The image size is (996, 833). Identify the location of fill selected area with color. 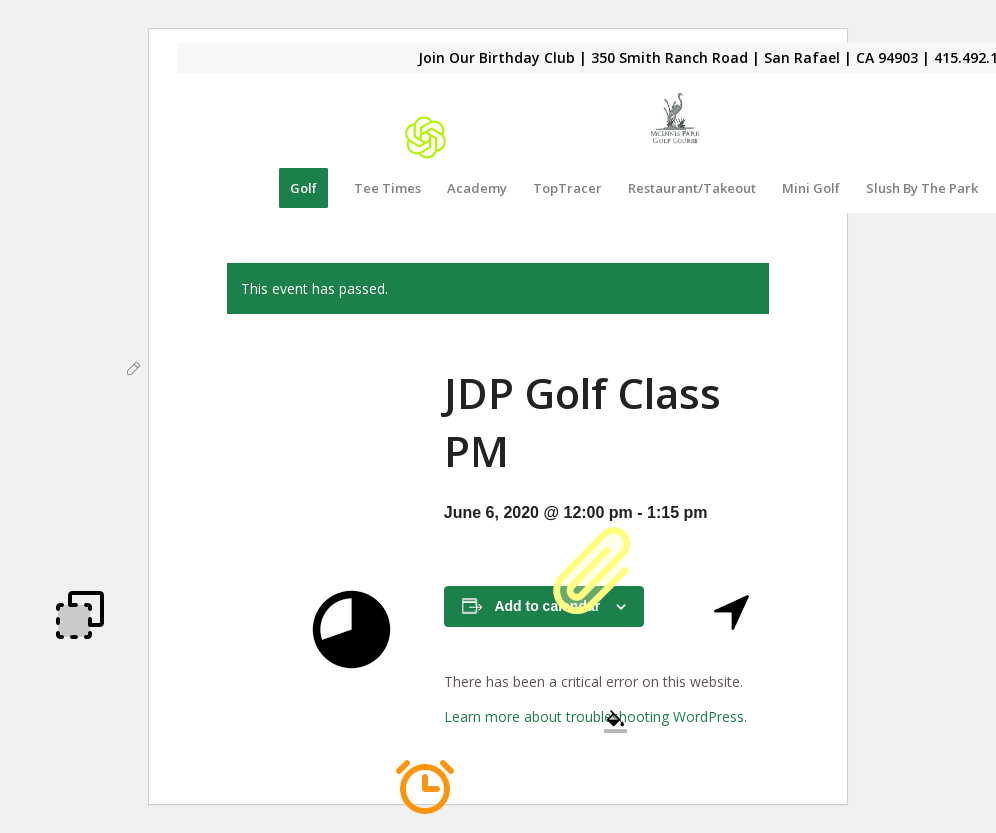
(615, 721).